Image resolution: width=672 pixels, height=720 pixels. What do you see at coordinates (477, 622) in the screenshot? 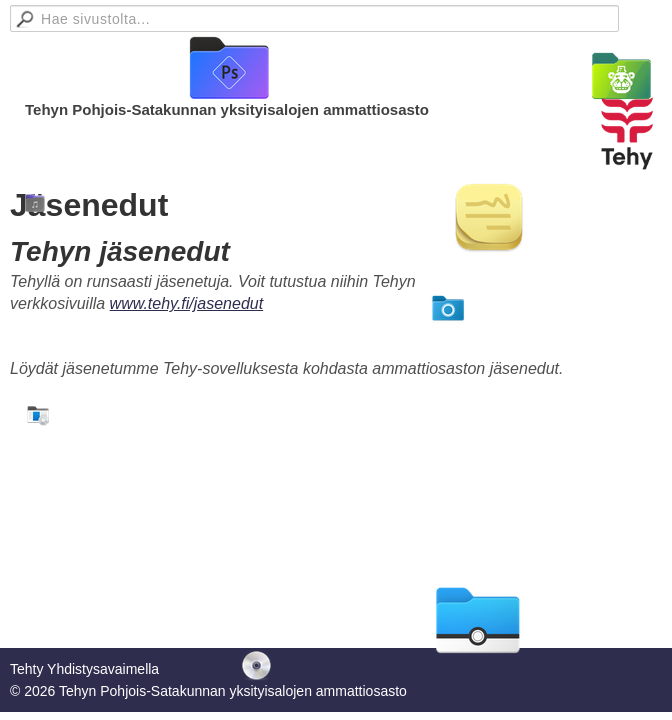
I see `folder containing pokémon transfer data or saves` at bounding box center [477, 622].